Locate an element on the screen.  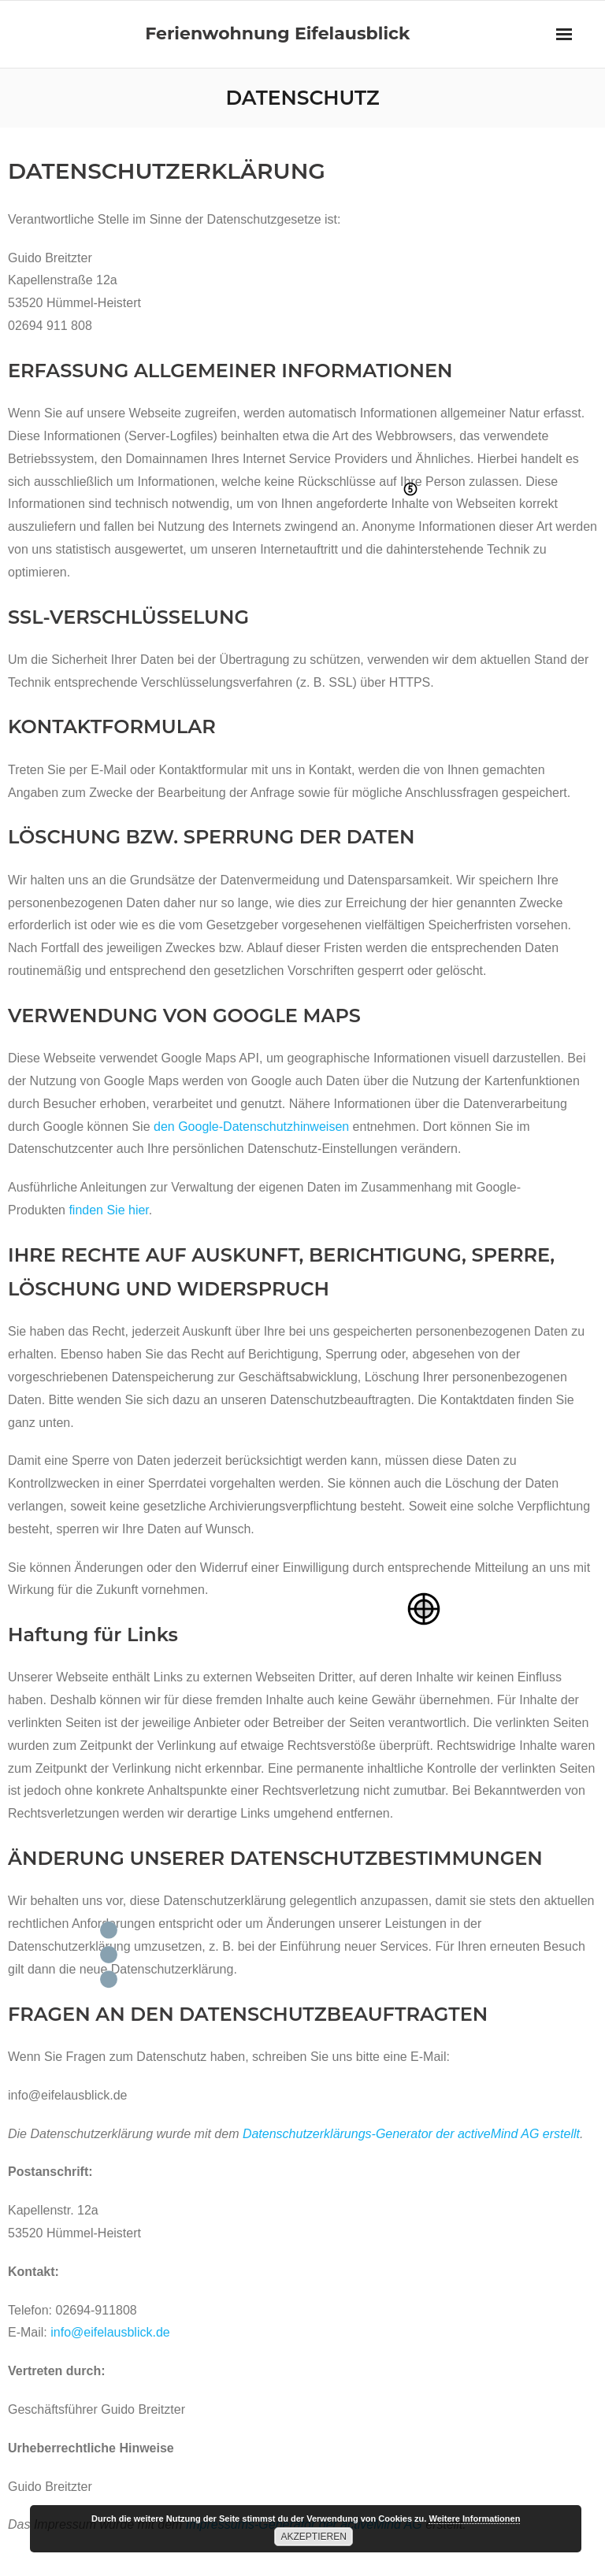
view polar chart or radar graph data is located at coordinates (424, 1609).